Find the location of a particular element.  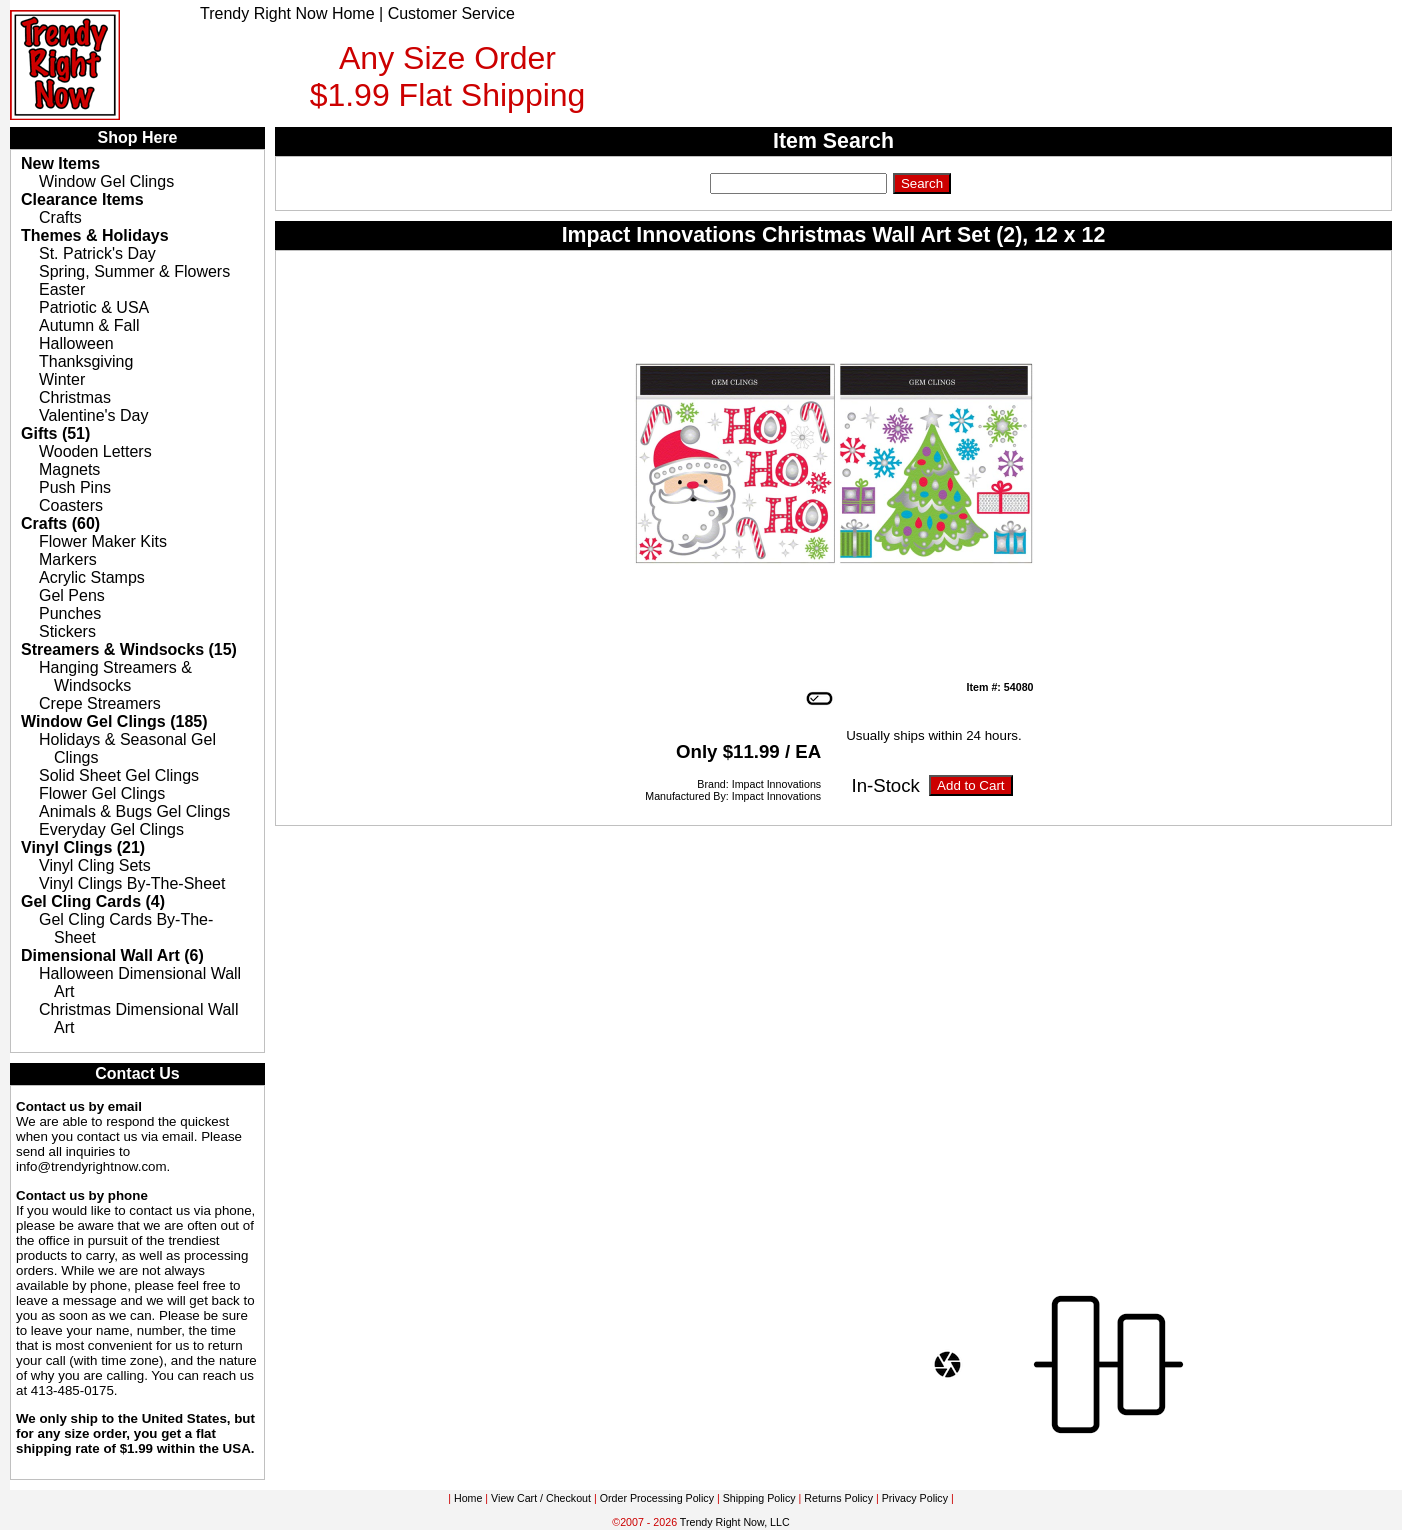

open camera to take a photo is located at coordinates (947, 1364).